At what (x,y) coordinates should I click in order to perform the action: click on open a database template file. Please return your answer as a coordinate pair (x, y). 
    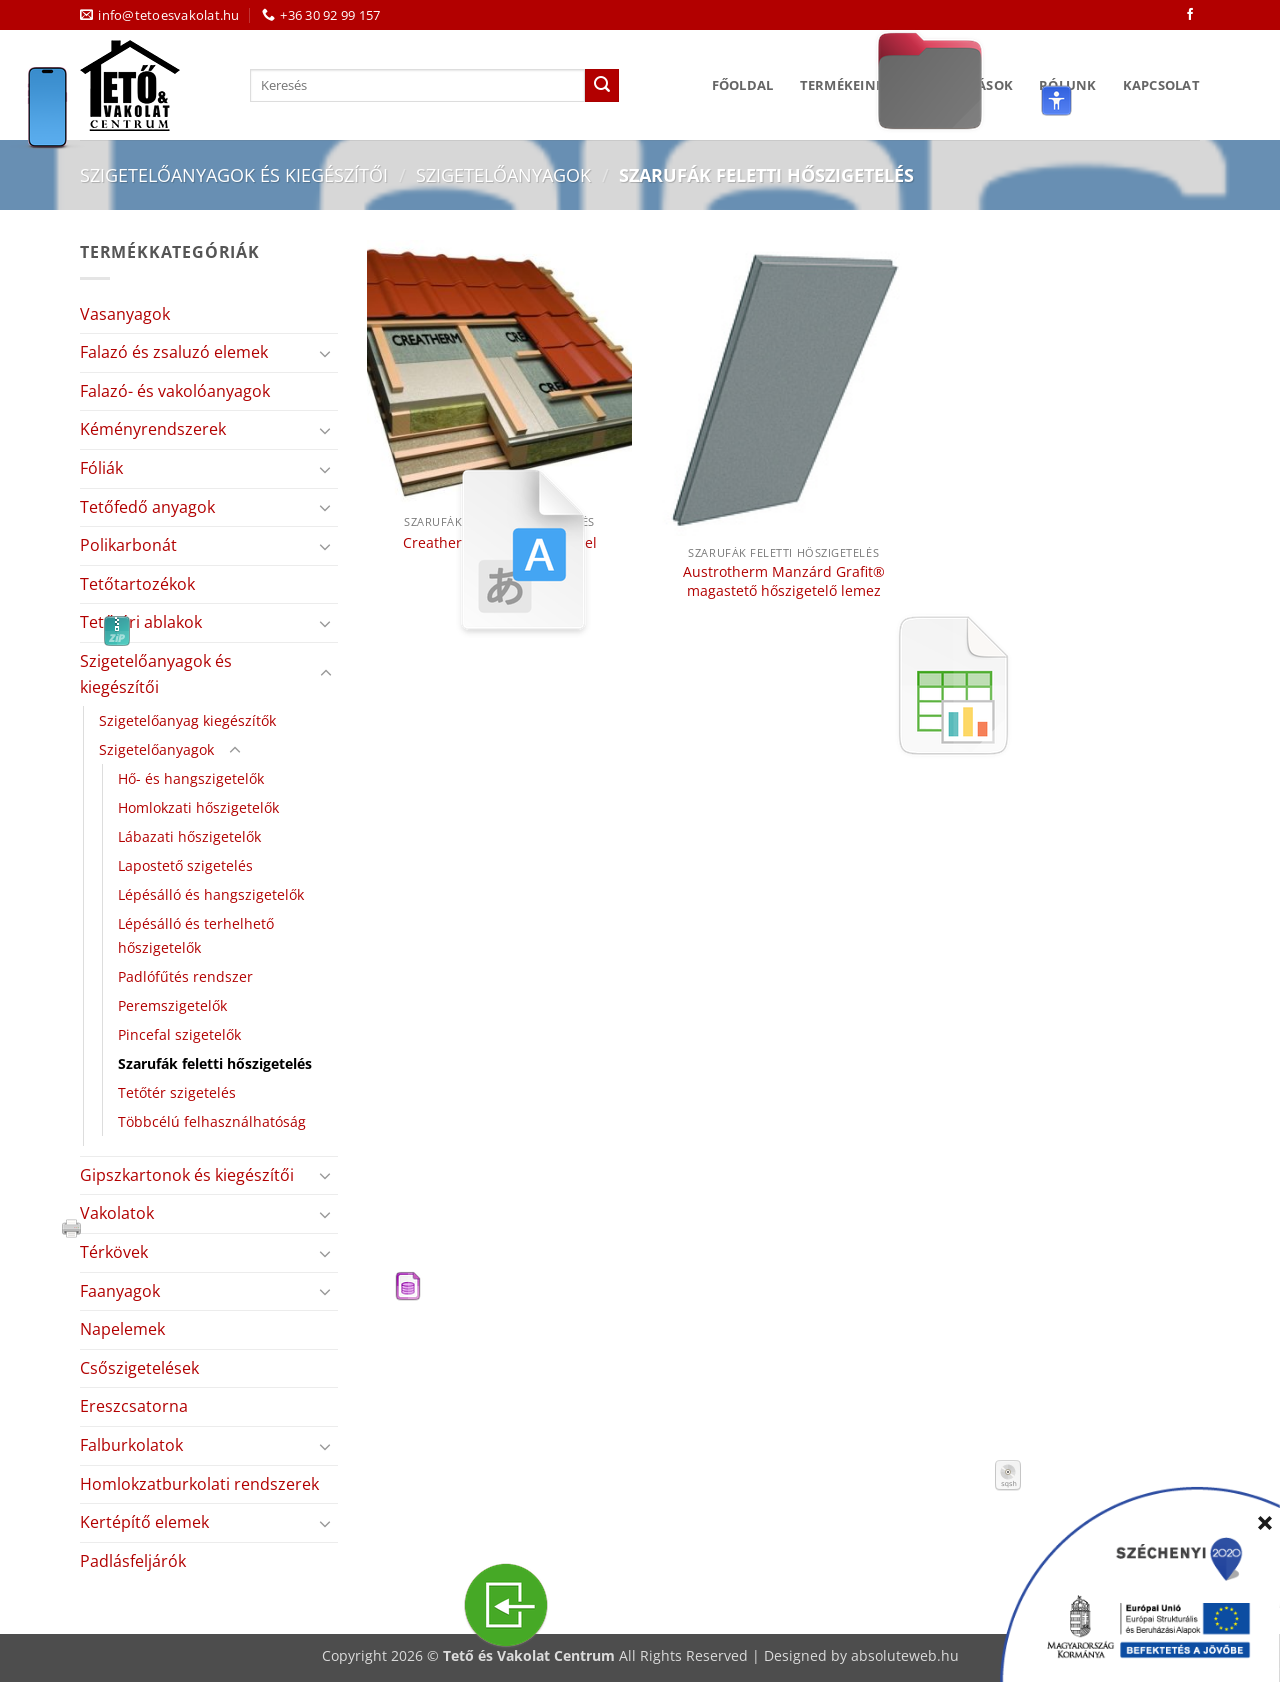
    Looking at the image, I should click on (408, 1286).